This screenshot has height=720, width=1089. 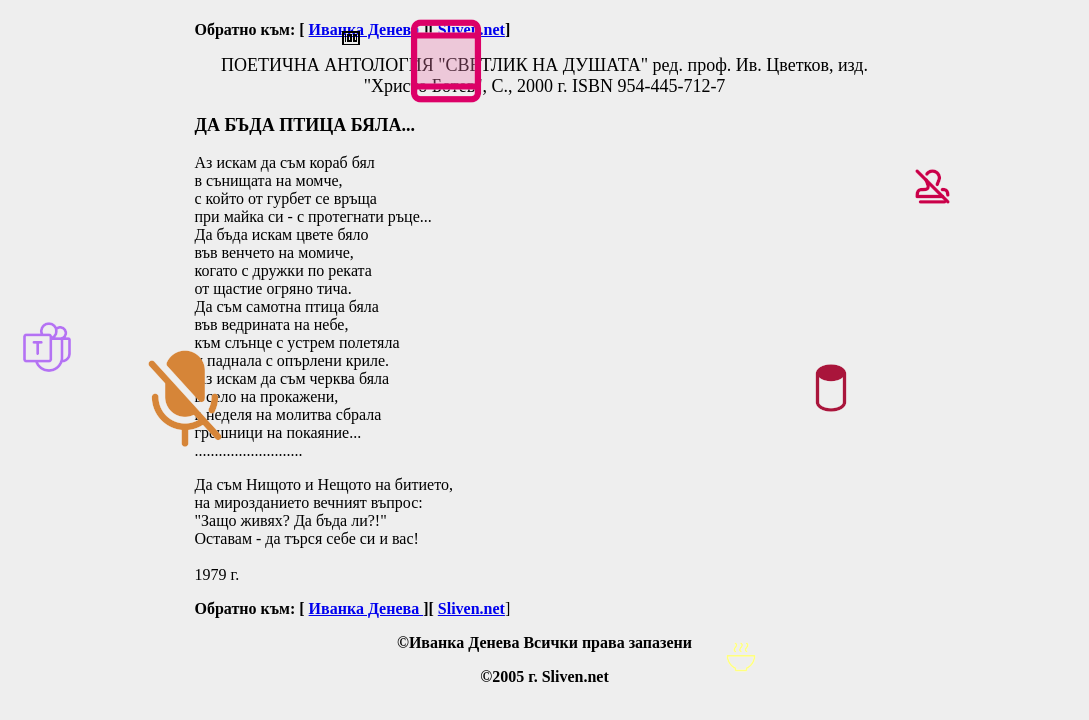 What do you see at coordinates (741, 657) in the screenshot?
I see `view food or dining options` at bounding box center [741, 657].